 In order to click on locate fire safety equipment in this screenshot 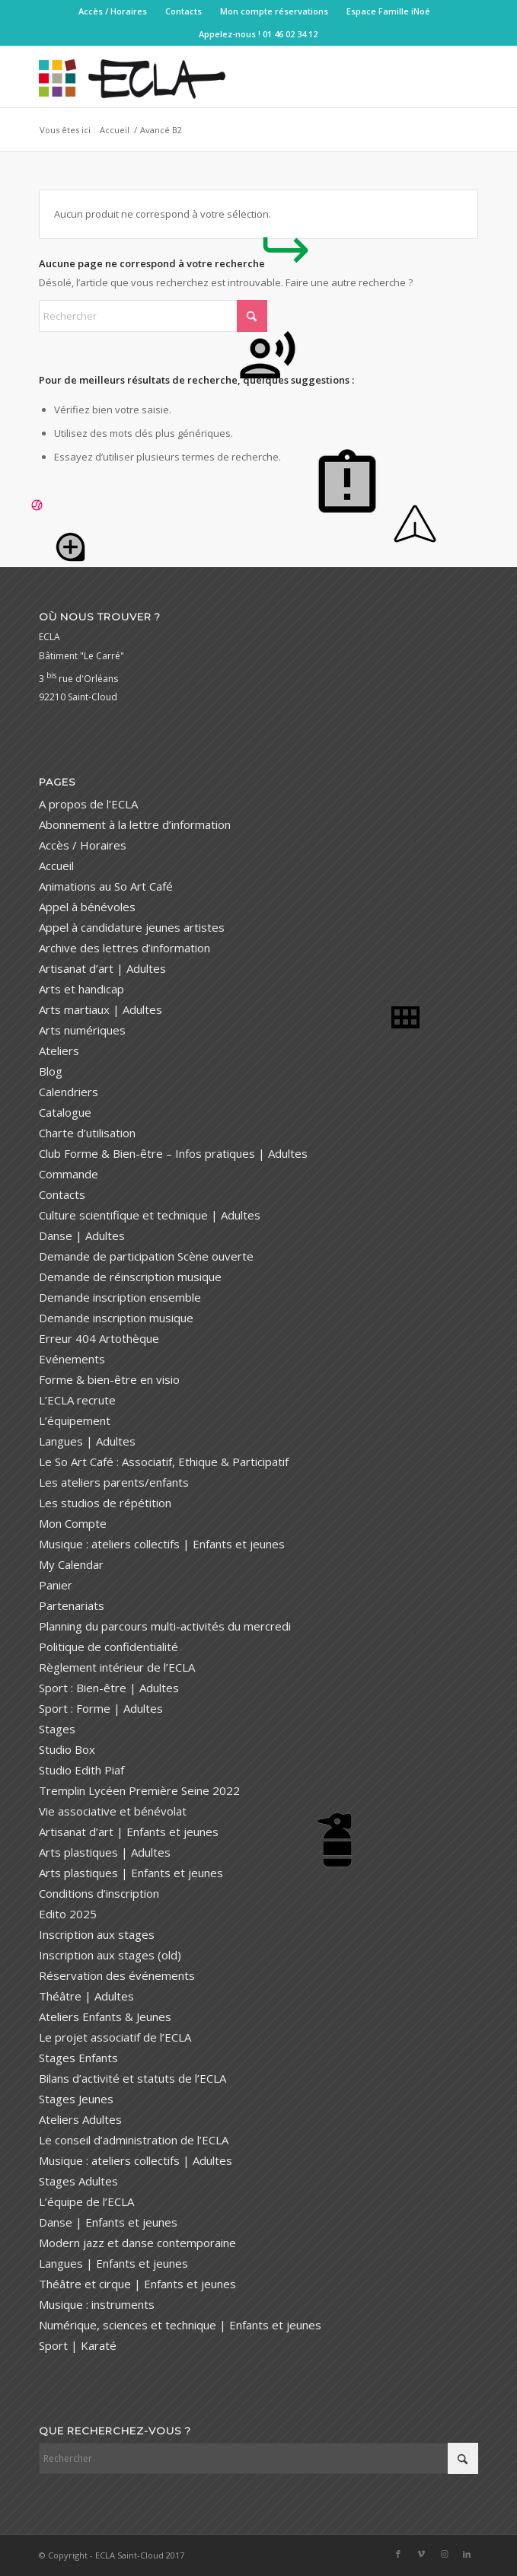, I will do `click(337, 1838)`.